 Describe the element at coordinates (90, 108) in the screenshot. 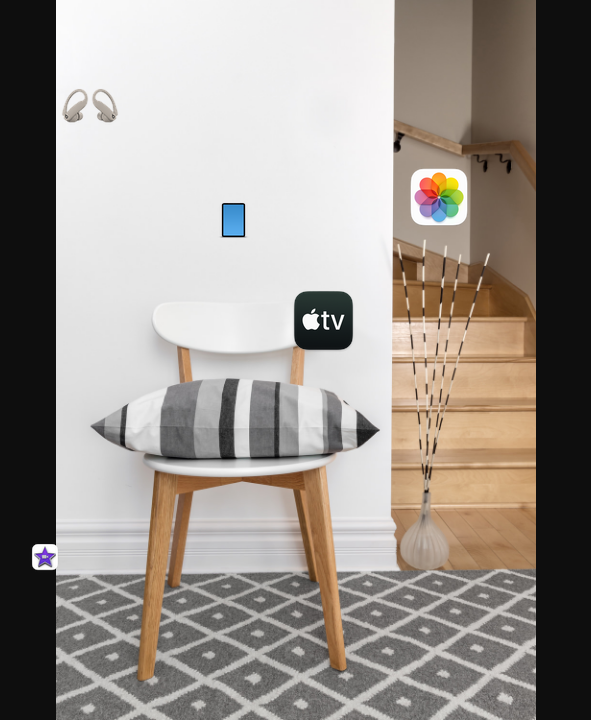

I see `connect to wireless earbuds` at that location.